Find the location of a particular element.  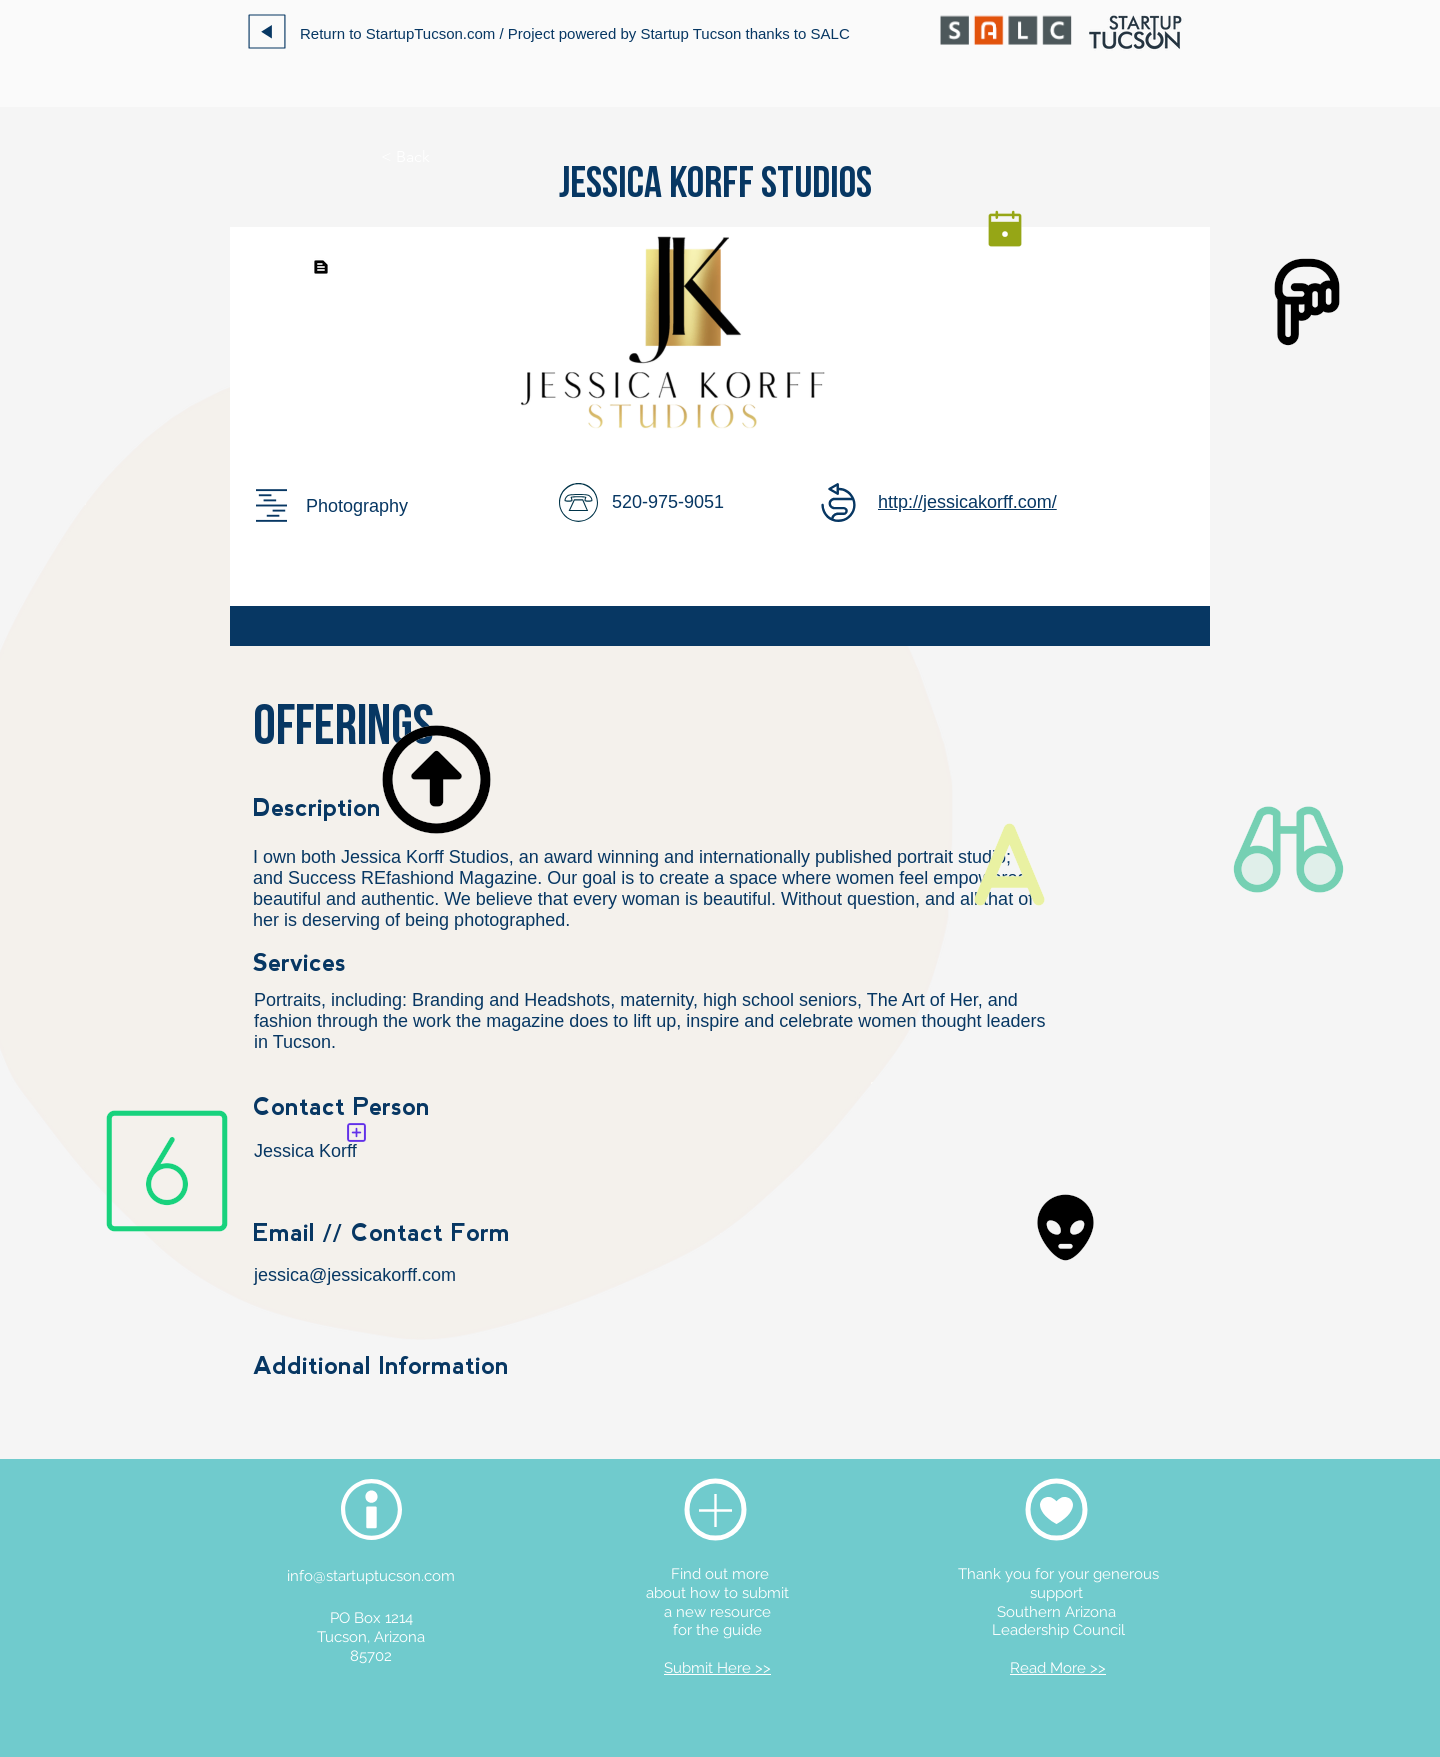

add a new item is located at coordinates (356, 1132).